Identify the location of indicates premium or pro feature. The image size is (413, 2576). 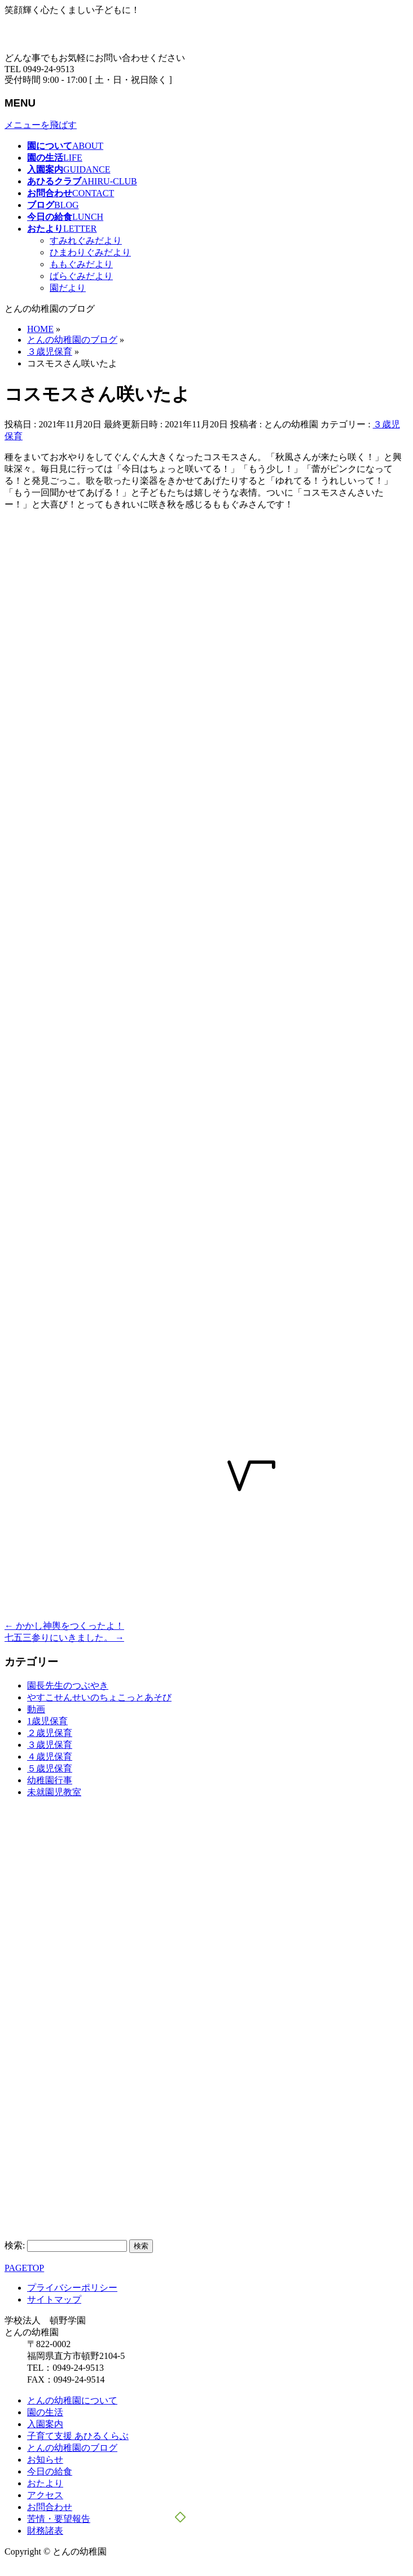
(180, 2517).